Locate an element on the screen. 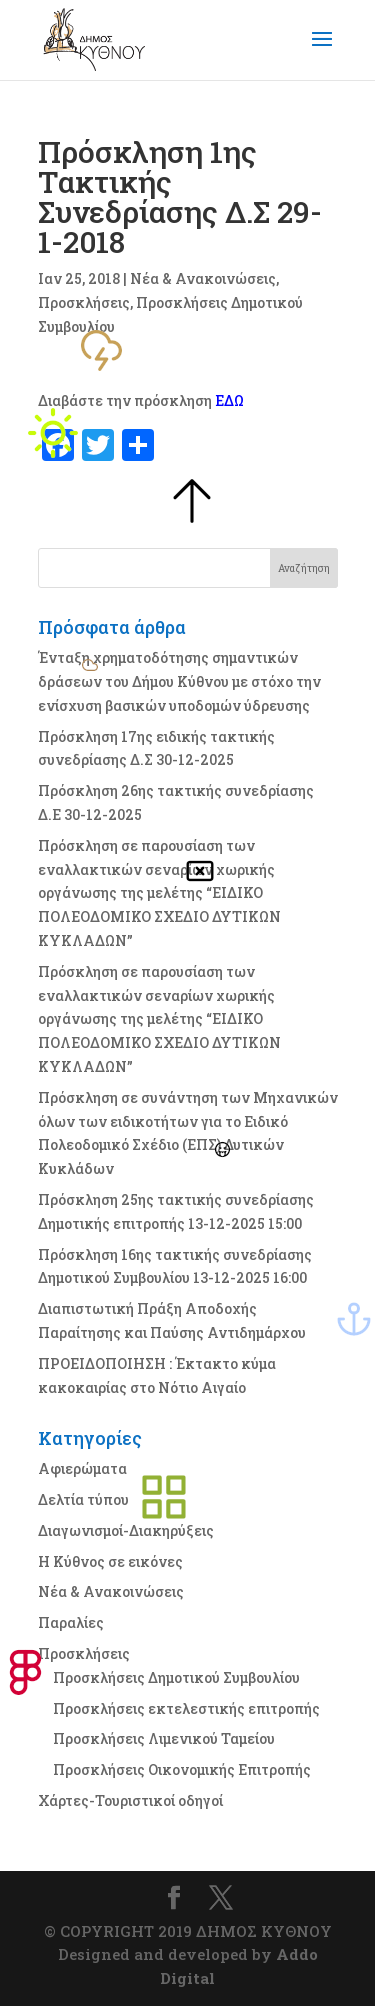 The image size is (375, 2006). access cloud storage is located at coordinates (90, 665).